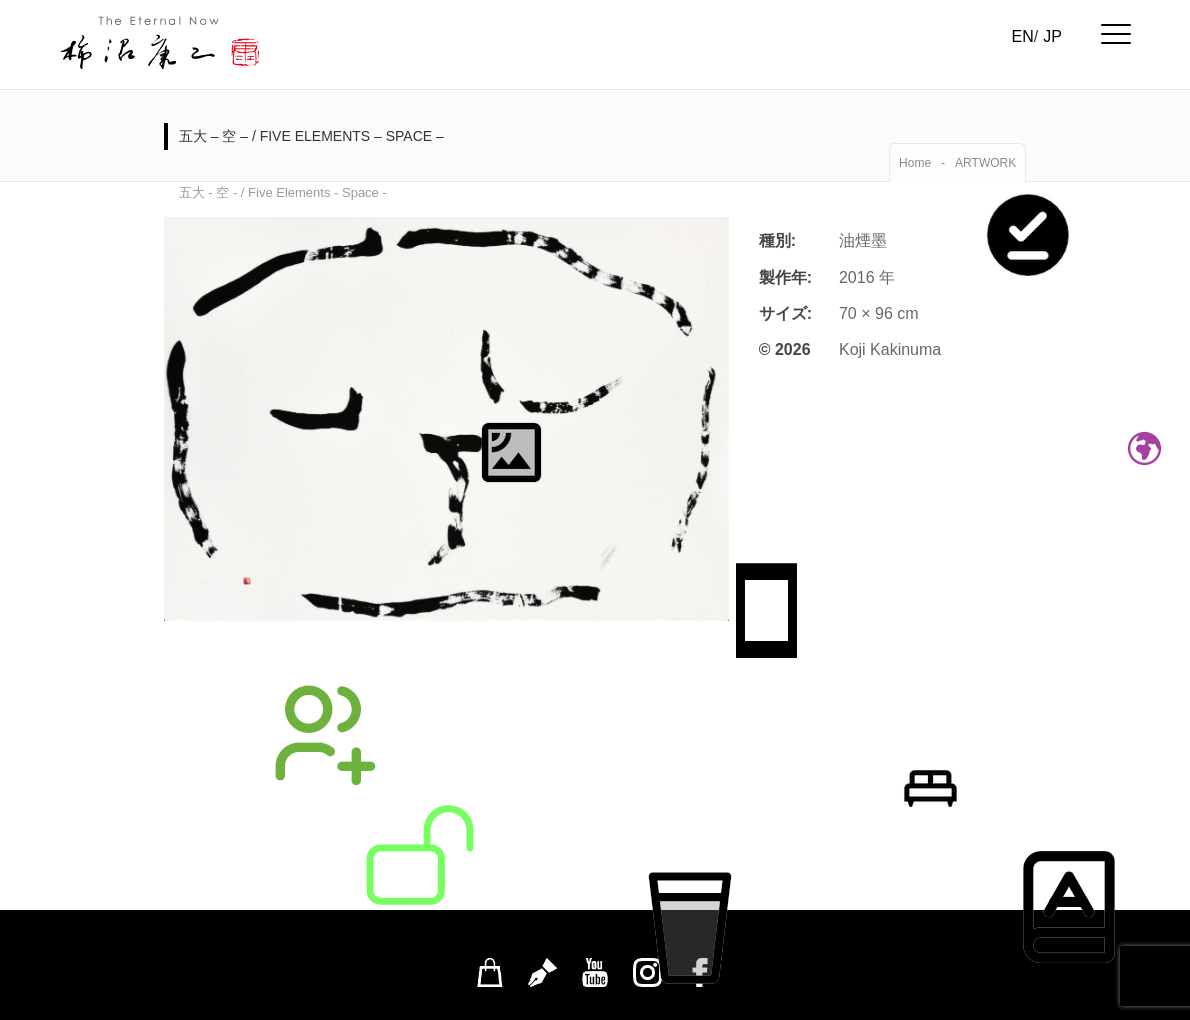 Image resolution: width=1190 pixels, height=1020 pixels. I want to click on indicates mobile device or smartphone view, so click(766, 610).